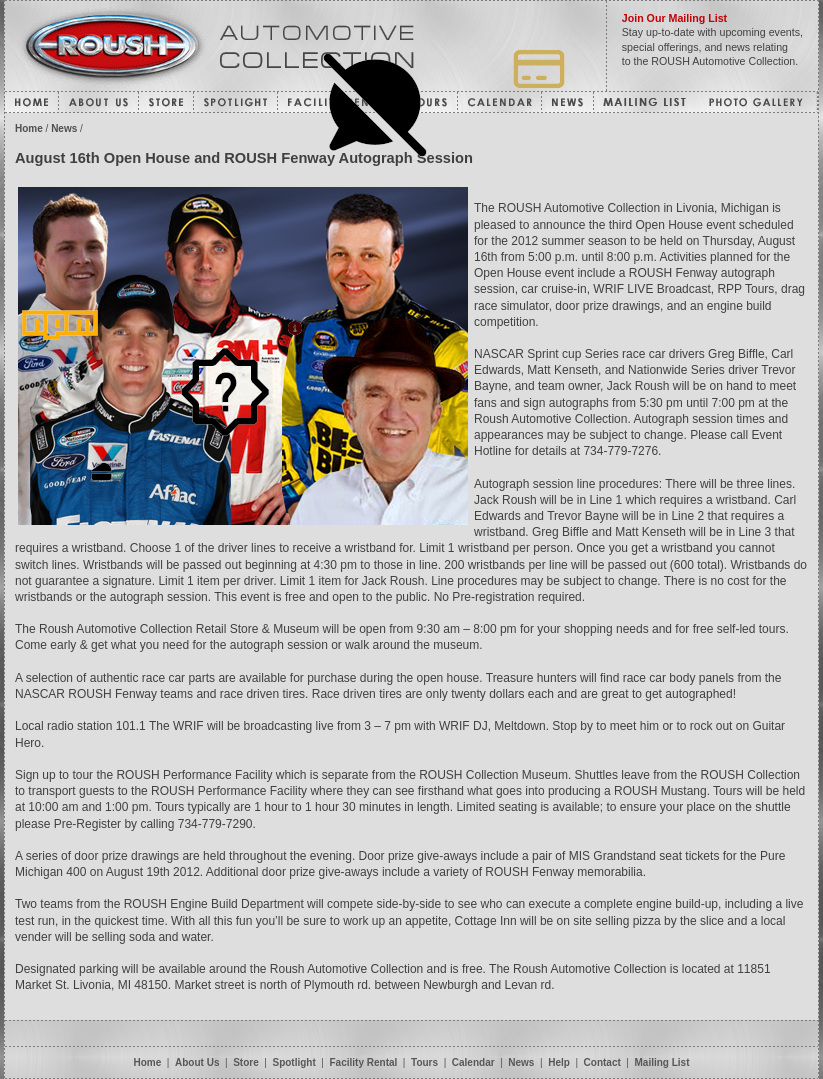 This screenshot has height=1079, width=823. I want to click on access payment methods, so click(539, 69).